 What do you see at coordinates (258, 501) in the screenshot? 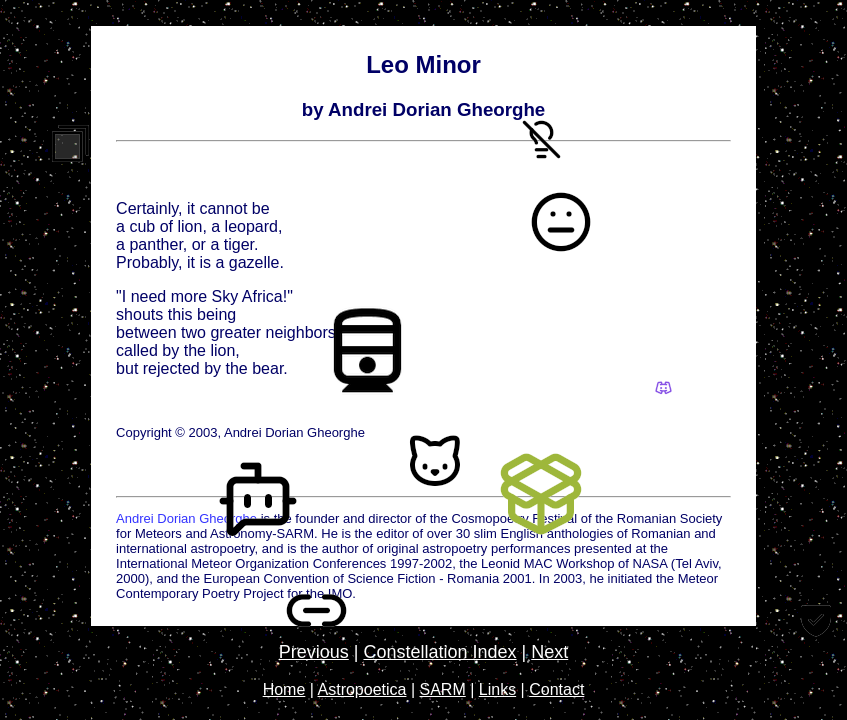
I see `open chat with AI assistant` at bounding box center [258, 501].